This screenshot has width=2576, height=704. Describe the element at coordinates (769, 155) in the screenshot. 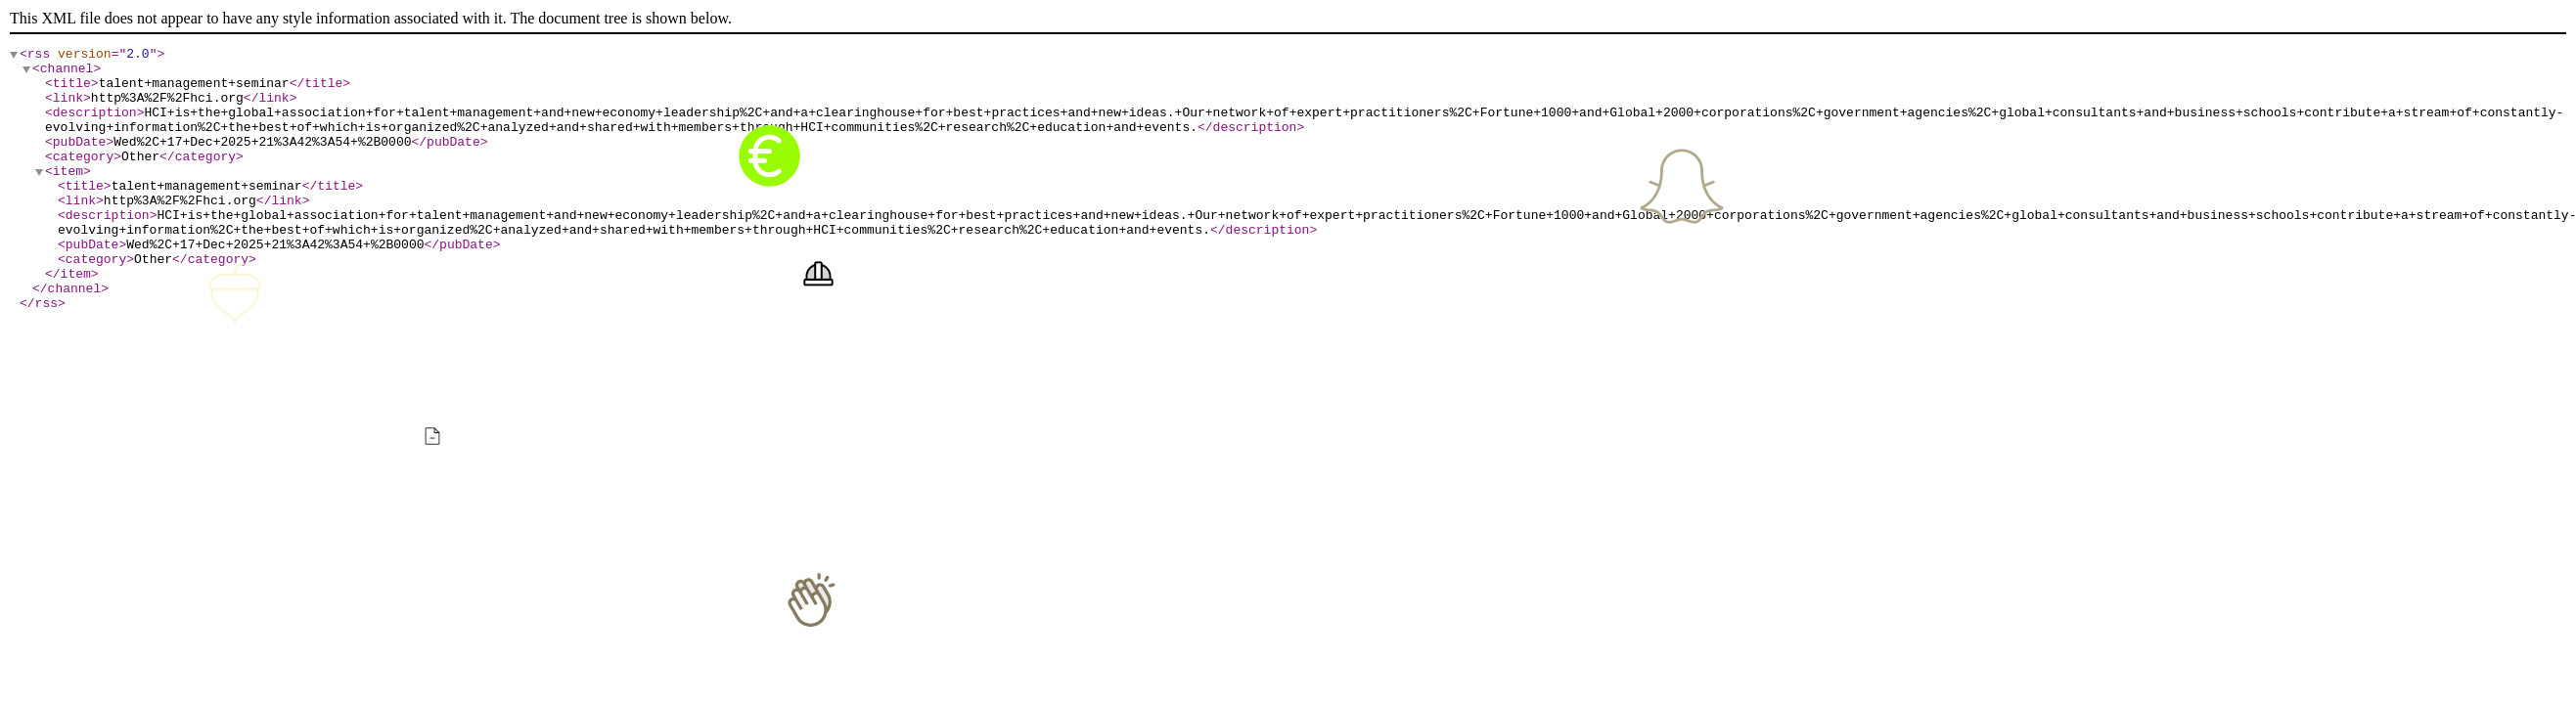

I see `view euro currency or pricing` at that location.